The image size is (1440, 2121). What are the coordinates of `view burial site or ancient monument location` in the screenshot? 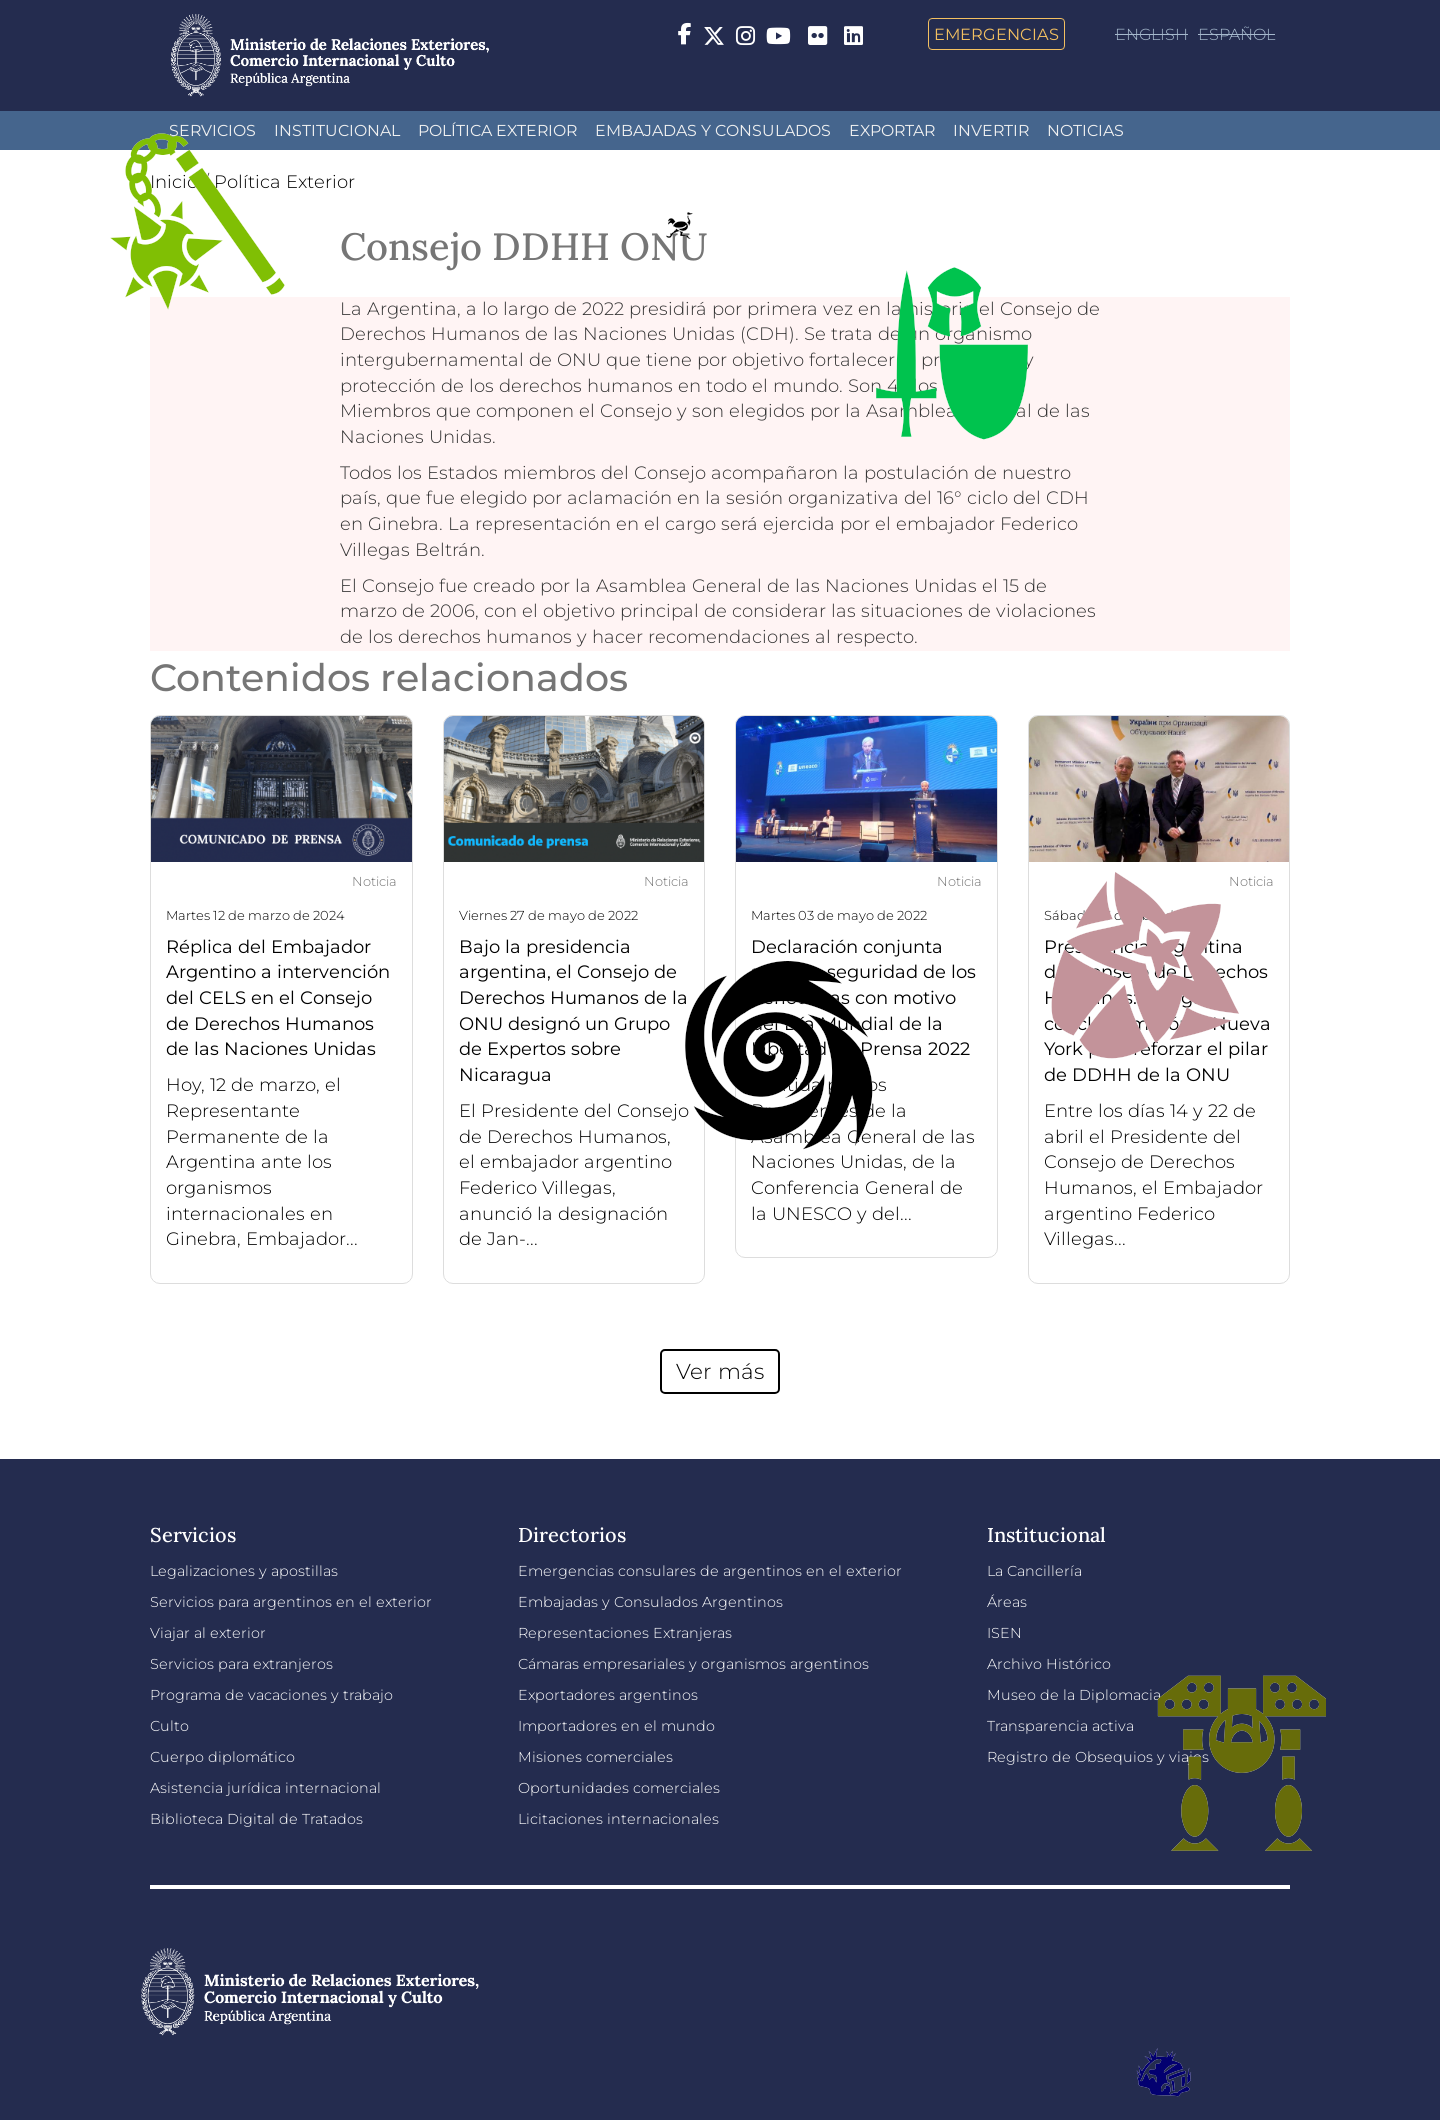 It's located at (1164, 2072).